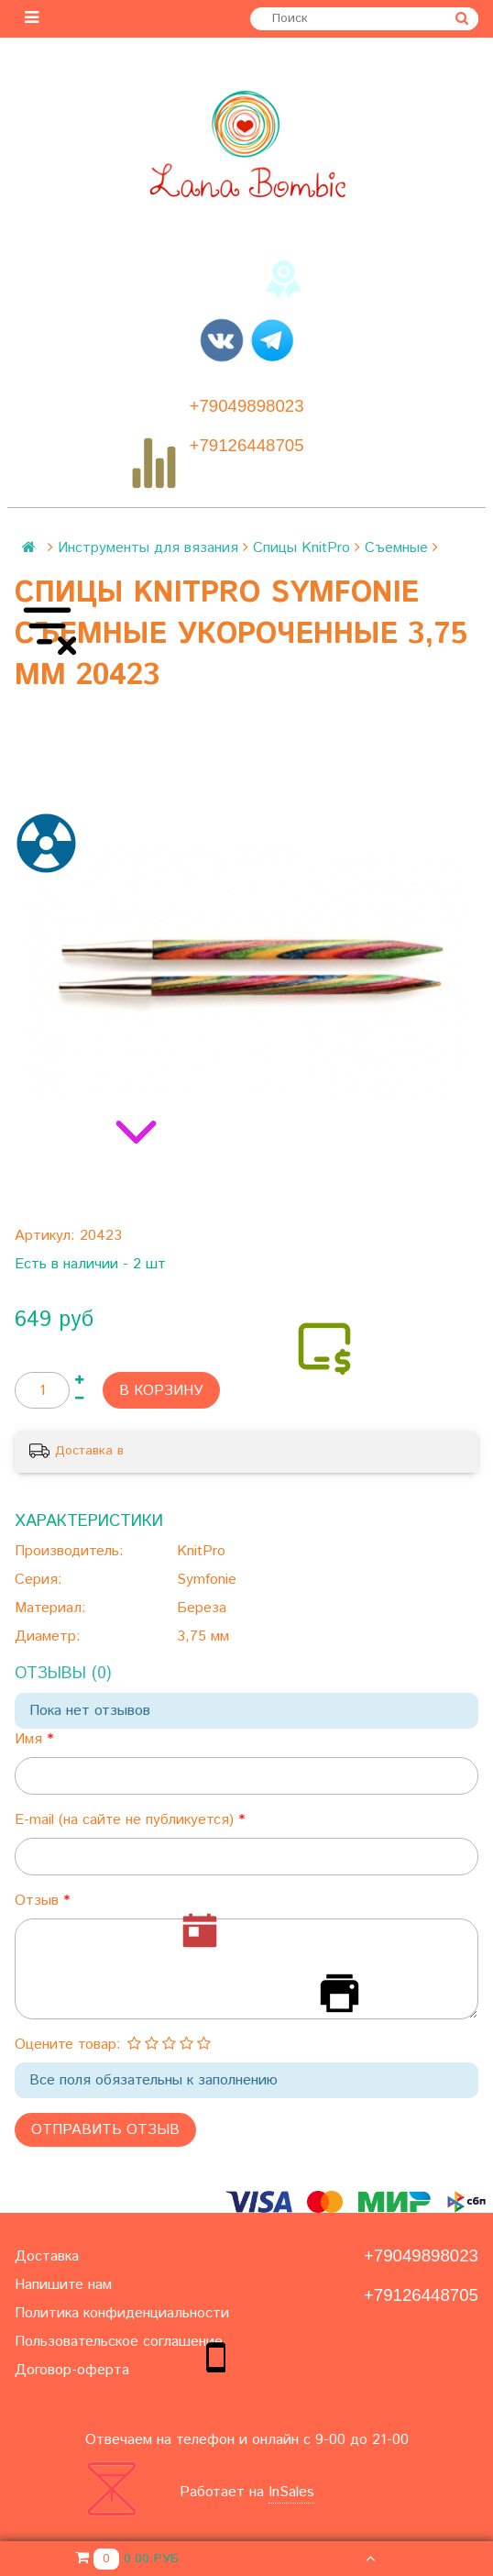 This screenshot has height=2576, width=493. I want to click on indicates hazardous or radioactive content warning, so click(46, 843).